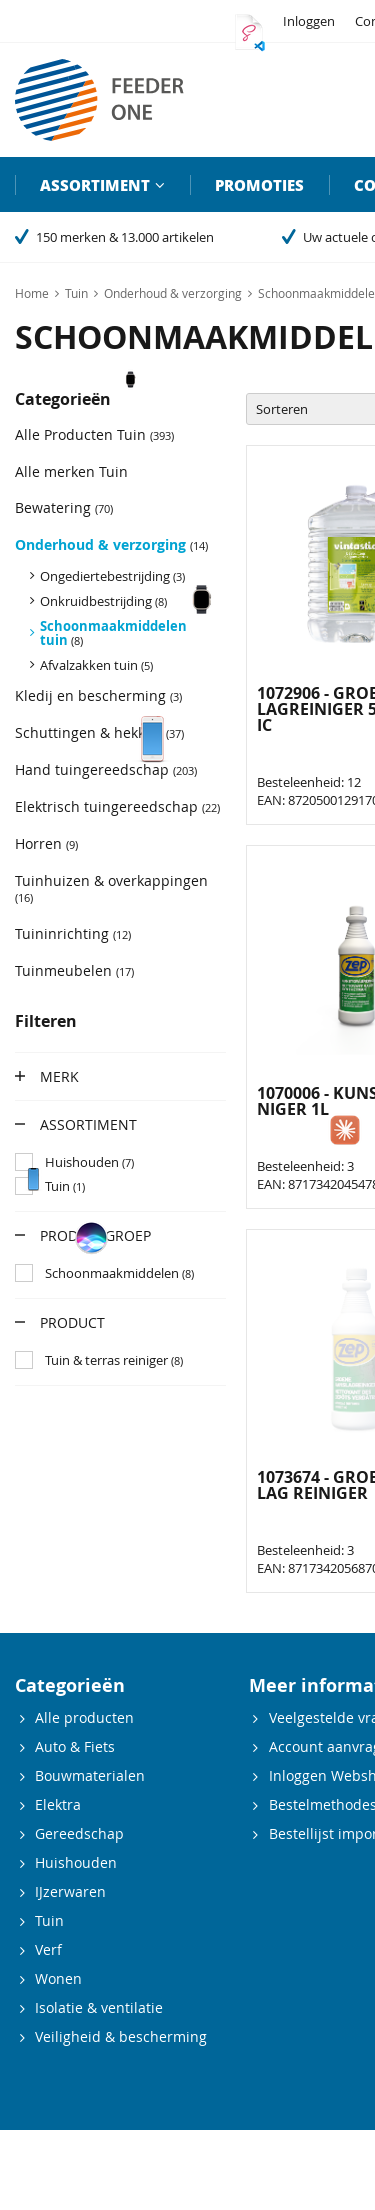  I want to click on open a Sass stylesheet file in Visual Studio Code, so click(249, 33).